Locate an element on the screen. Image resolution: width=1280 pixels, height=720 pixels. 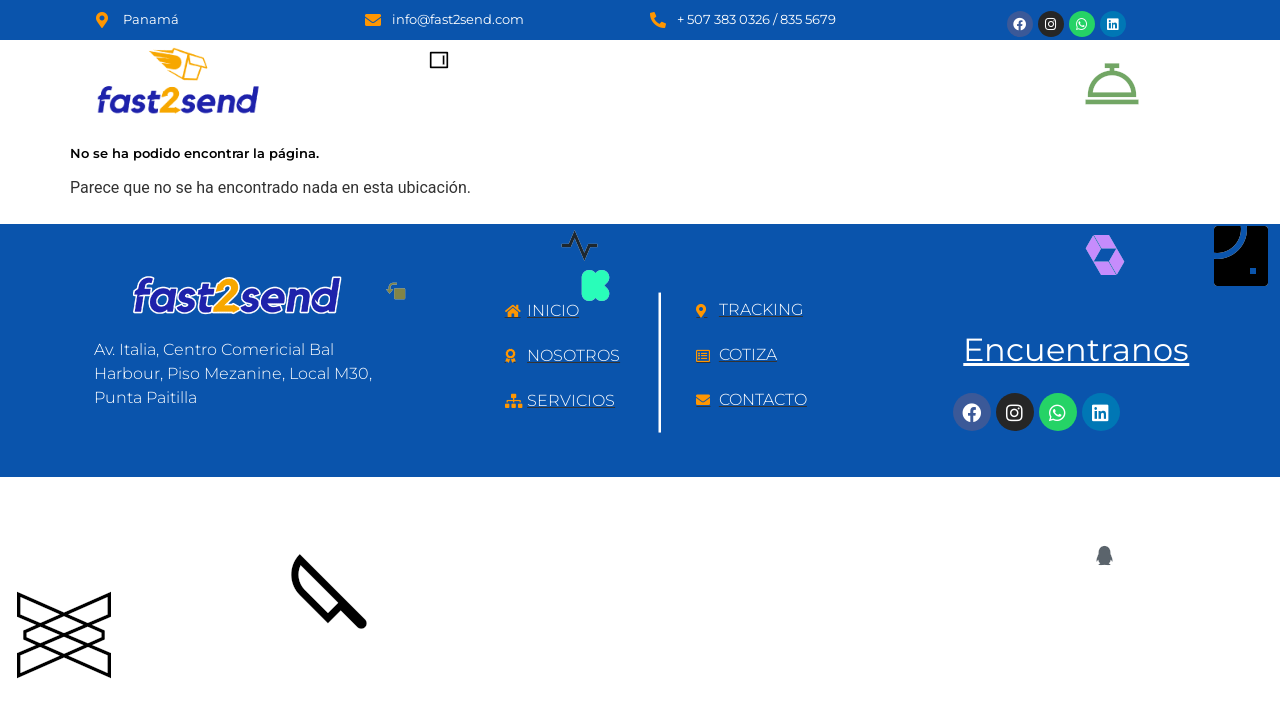
hibernate framework logo is located at coordinates (1105, 255).